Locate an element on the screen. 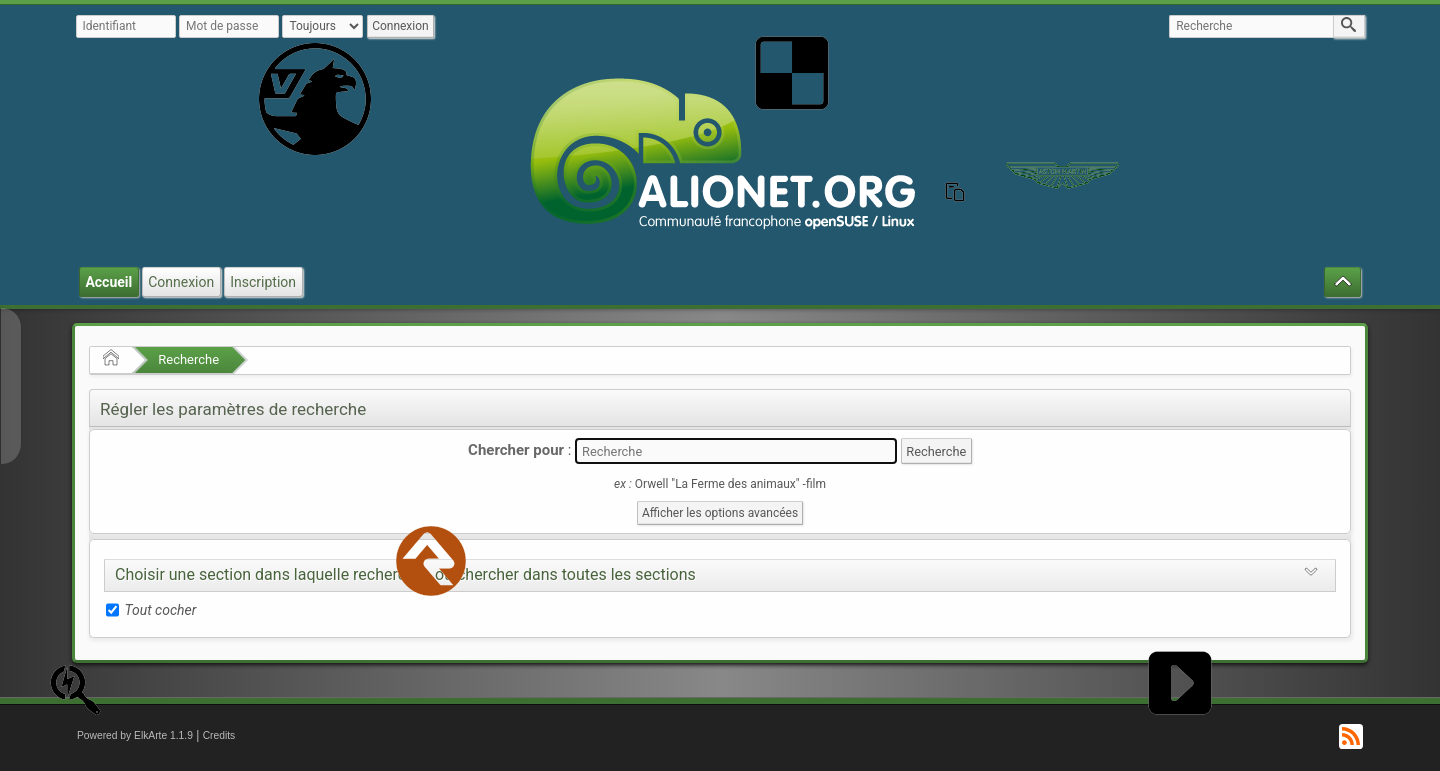  play media or video content is located at coordinates (1180, 683).